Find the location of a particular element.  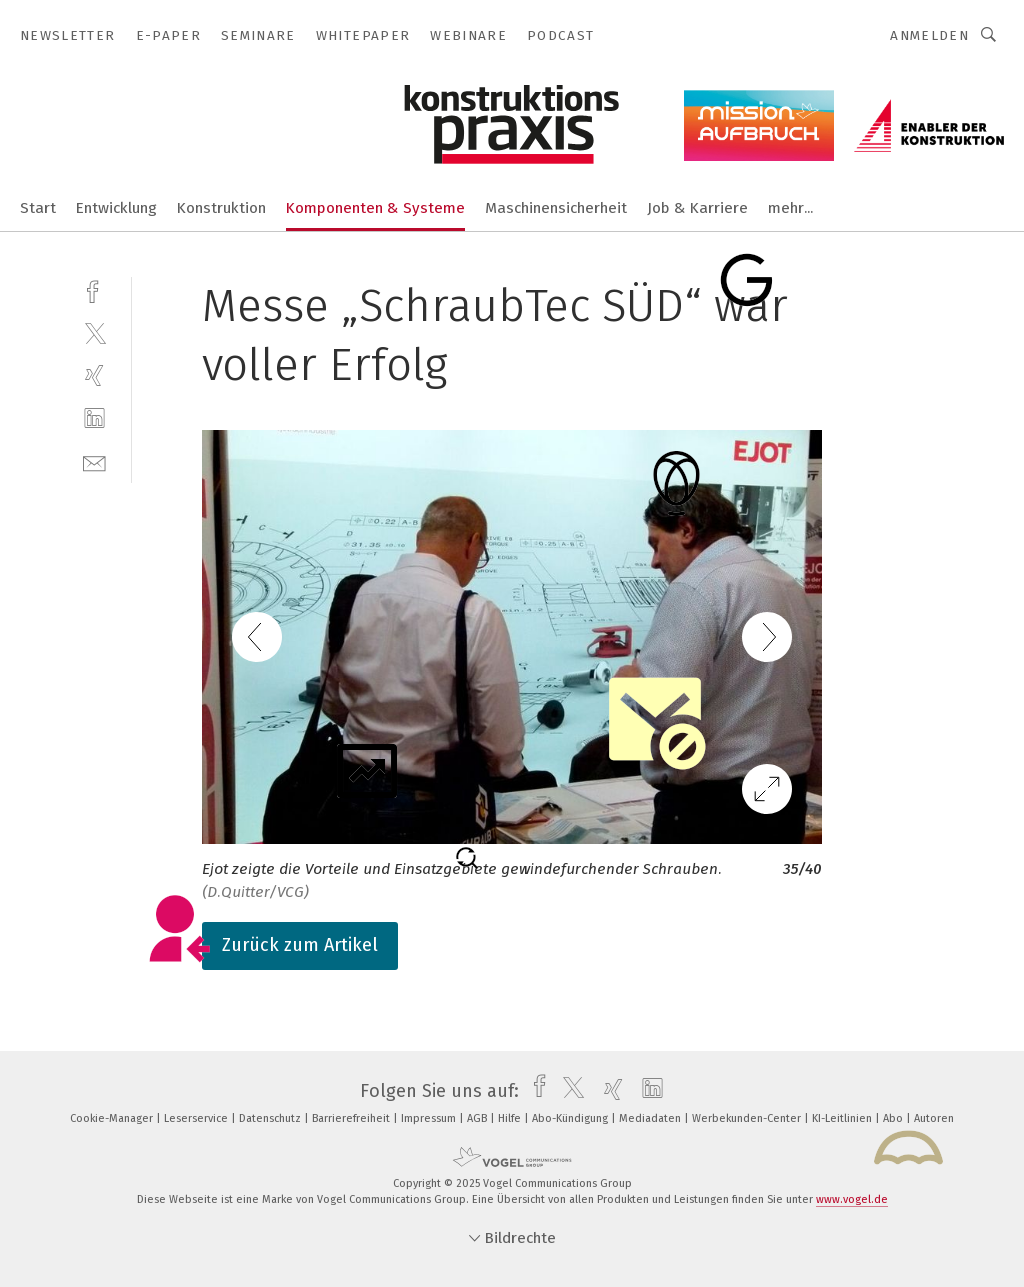

sign in with Google is located at coordinates (747, 280).